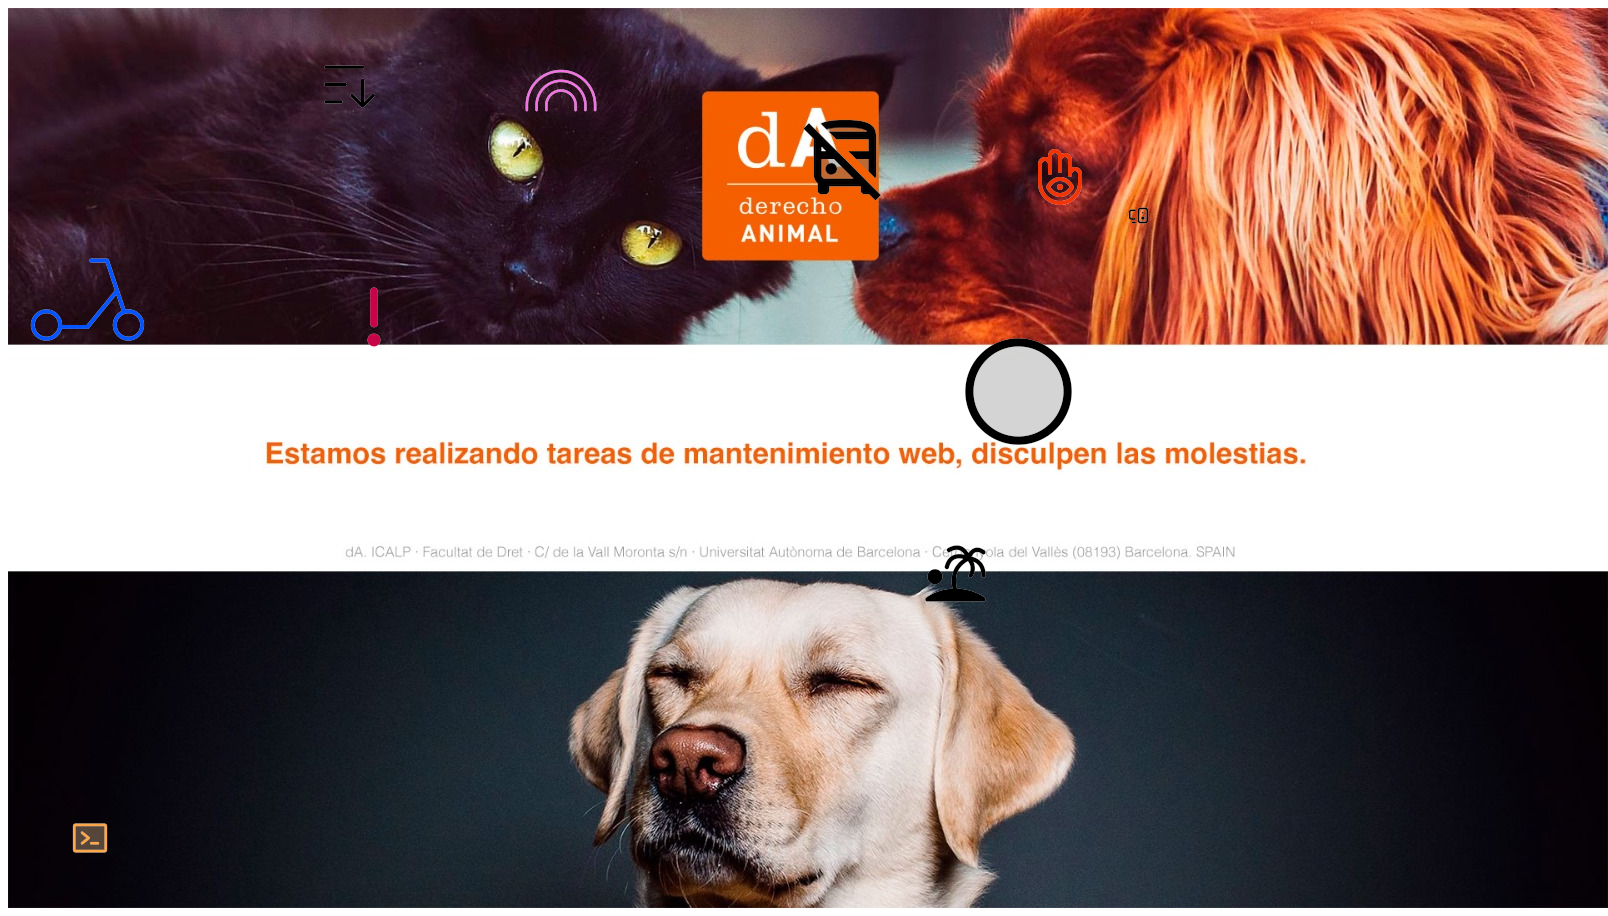  Describe the element at coordinates (374, 317) in the screenshot. I see `indicates a warning or alert requiring attention` at that location.